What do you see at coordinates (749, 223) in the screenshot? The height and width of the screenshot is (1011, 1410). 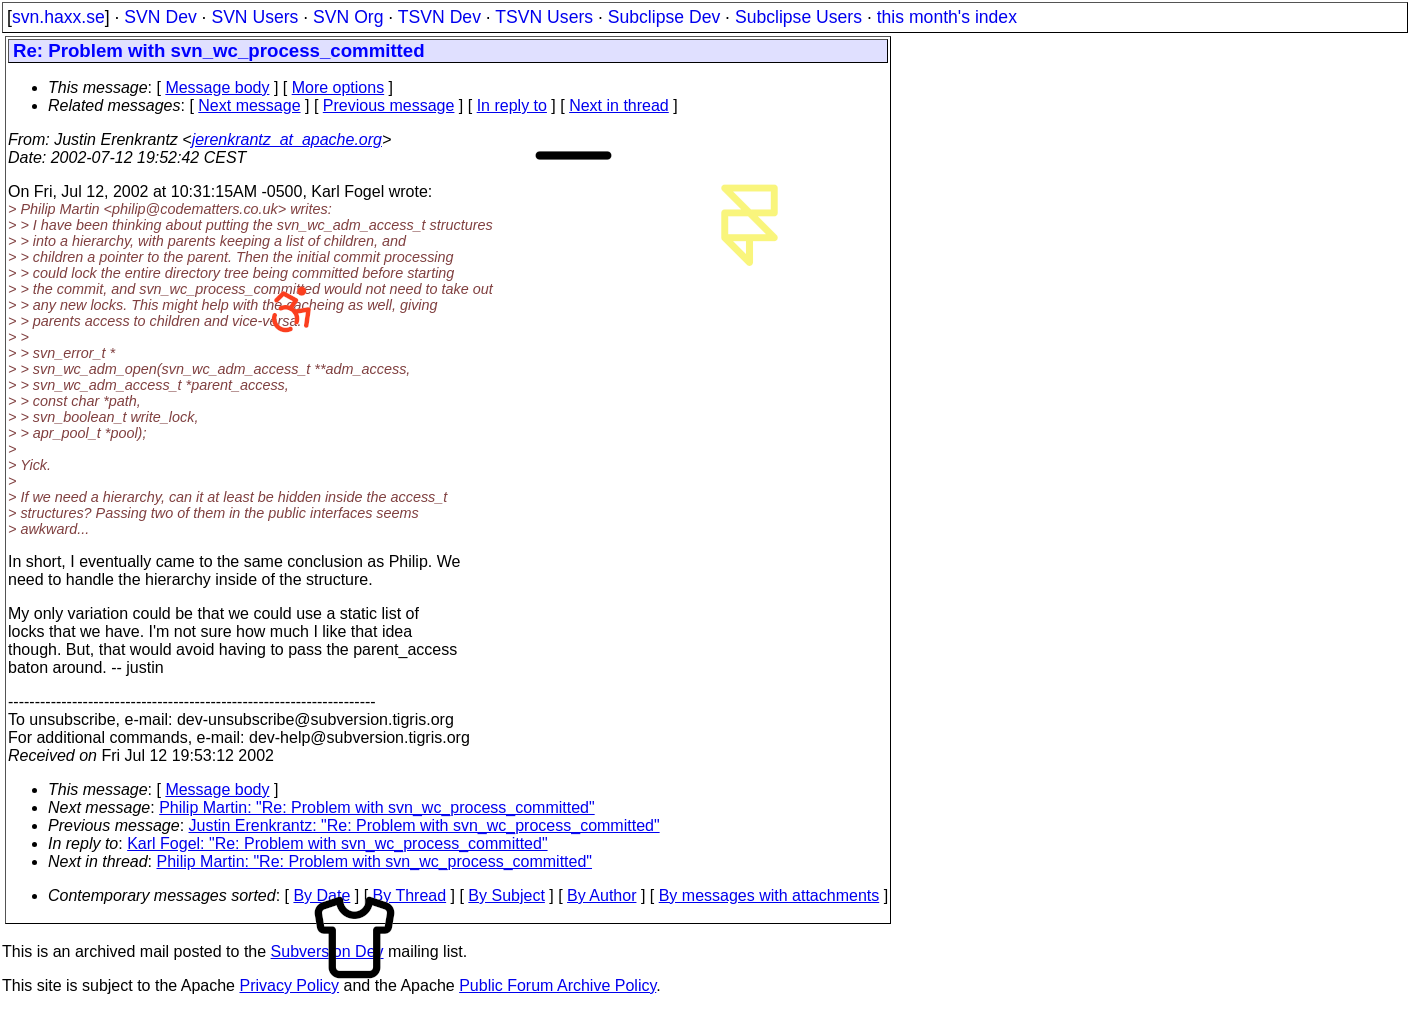 I see `open Framer design tool` at bounding box center [749, 223].